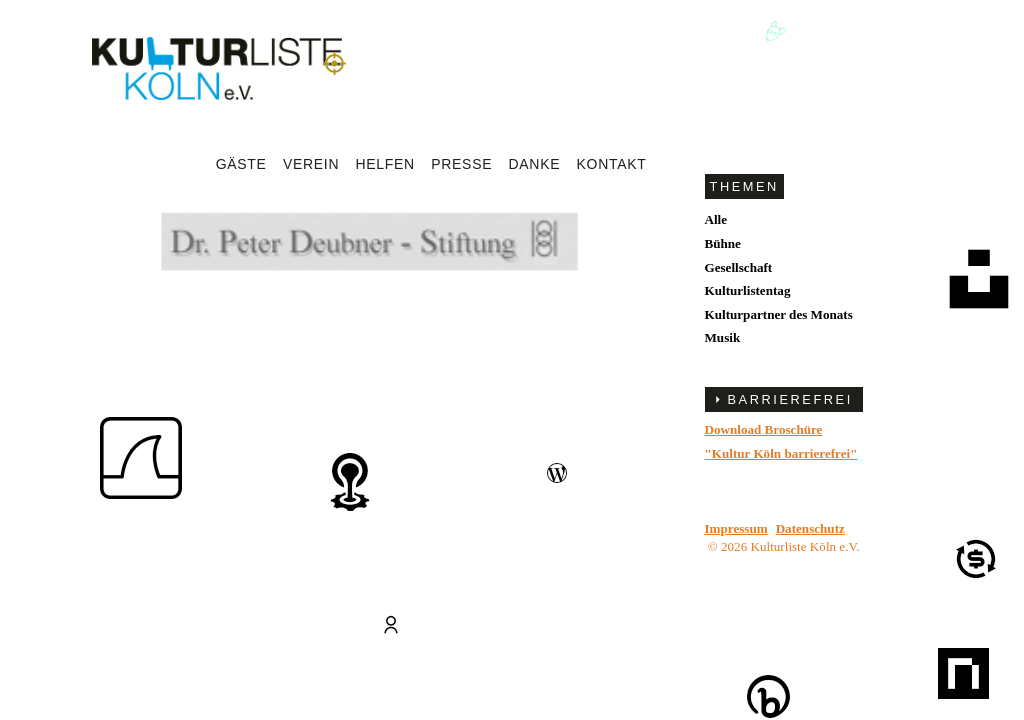 The image size is (1024, 720). I want to click on open bitly link shortening service, so click(768, 696).